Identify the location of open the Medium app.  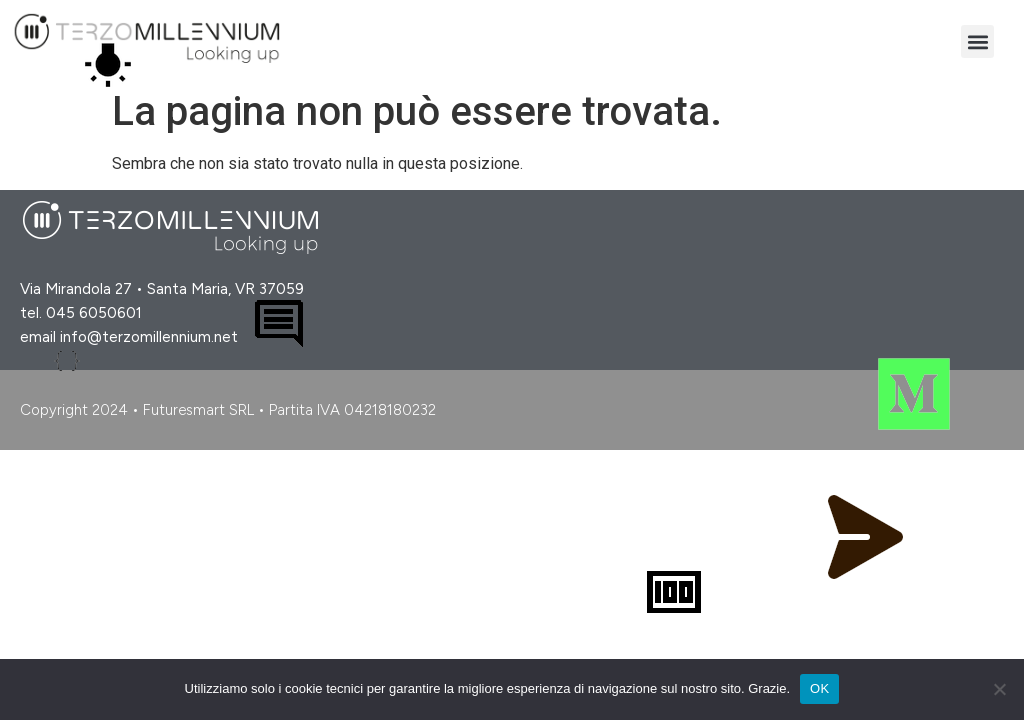
(914, 394).